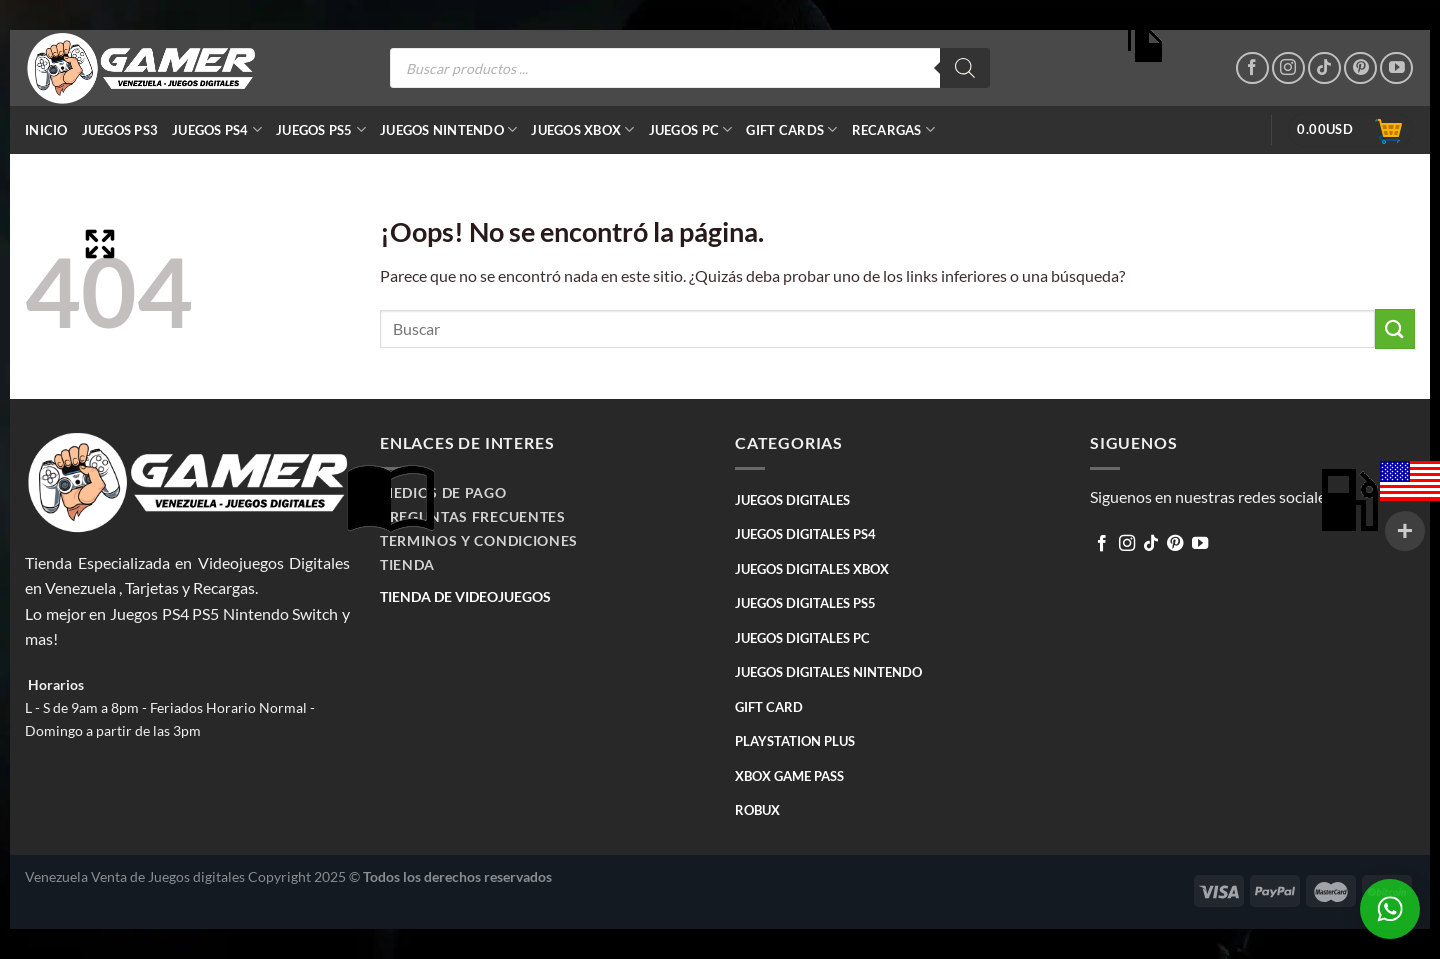  I want to click on expand to fullscreen mode, so click(100, 244).